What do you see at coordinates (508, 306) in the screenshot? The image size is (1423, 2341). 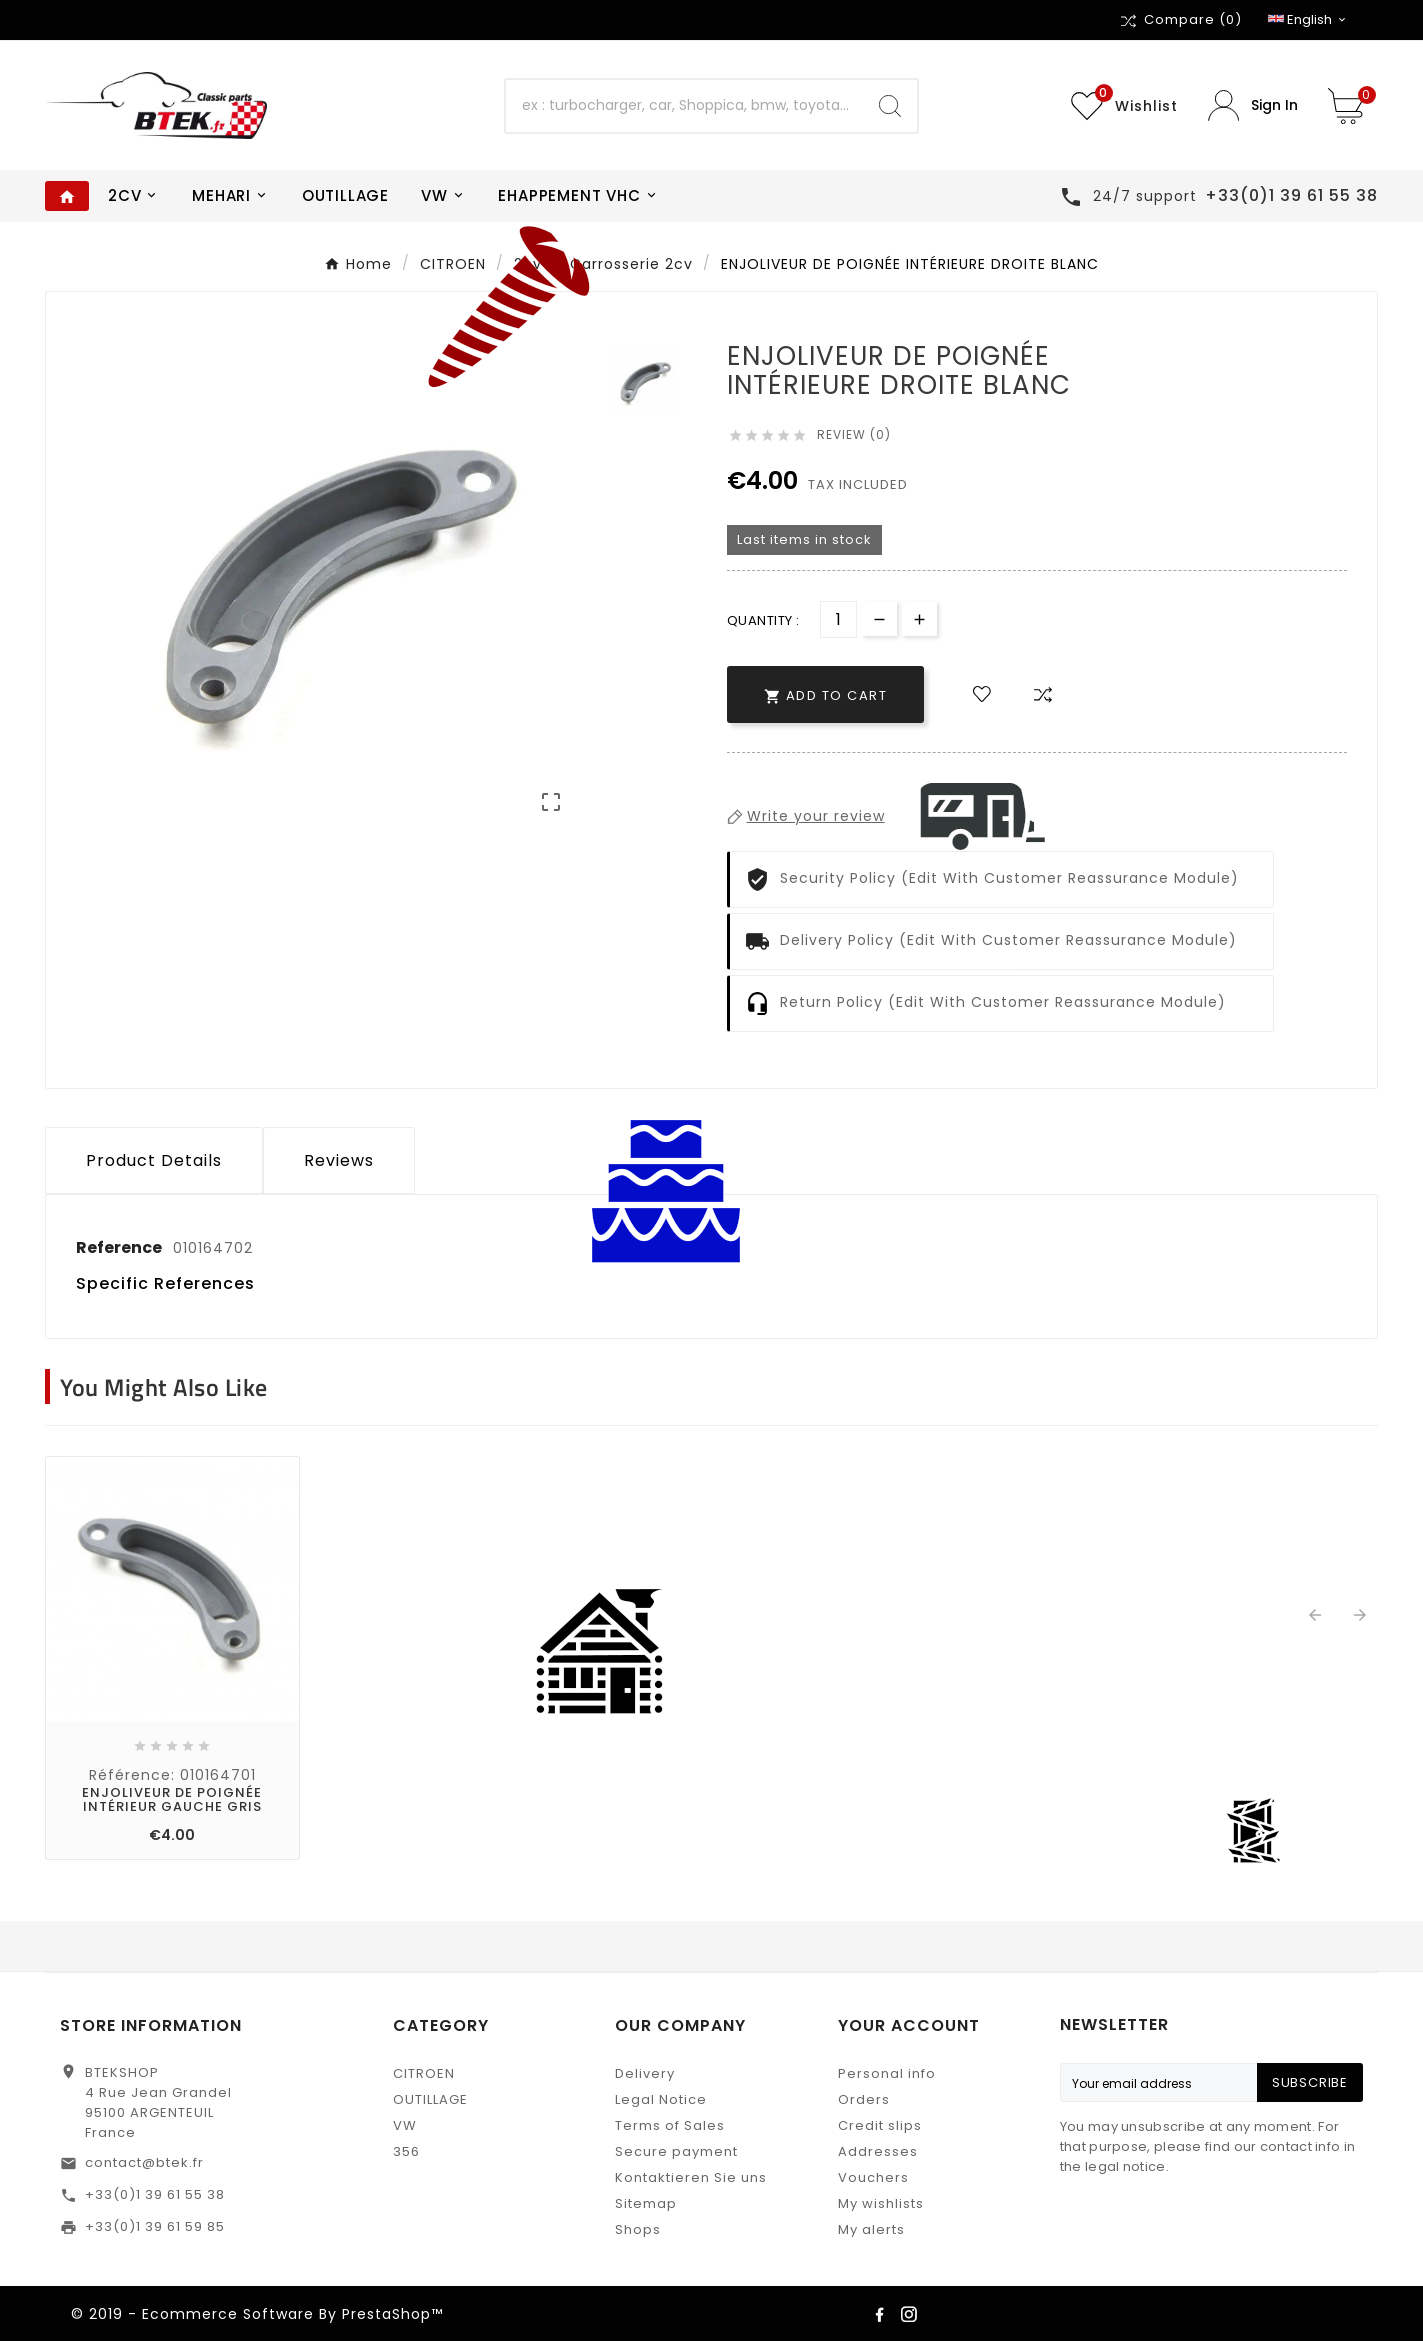 I see `hardware or tools category` at bounding box center [508, 306].